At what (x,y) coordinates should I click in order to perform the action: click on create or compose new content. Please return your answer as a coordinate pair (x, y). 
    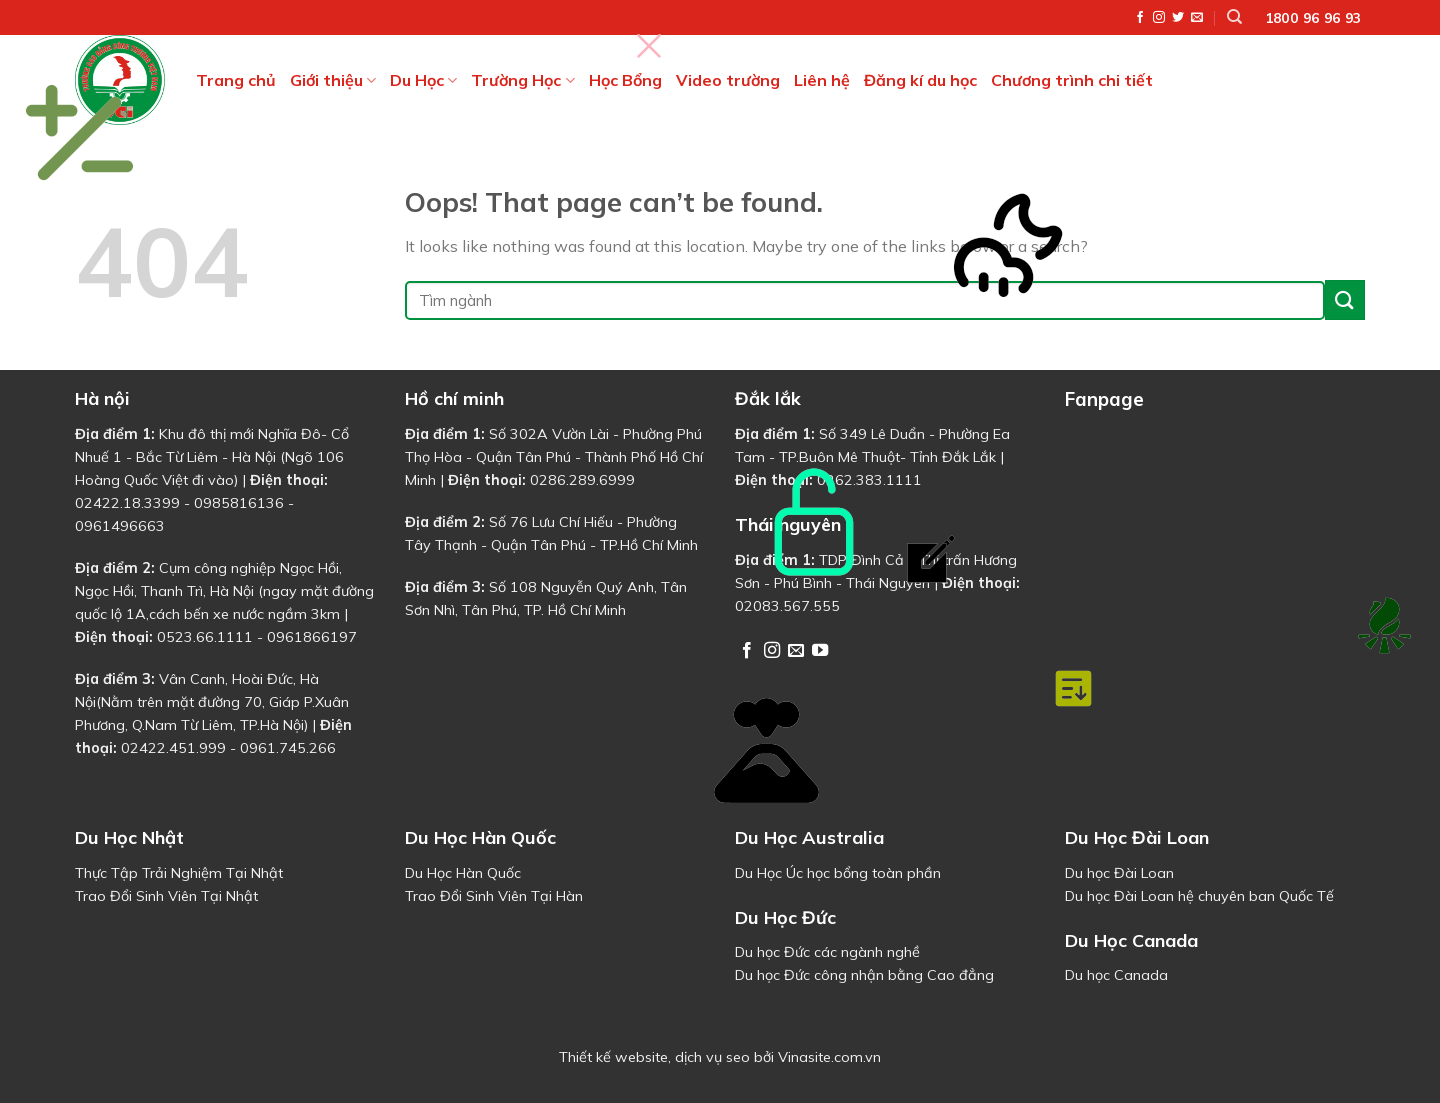
    Looking at the image, I should click on (930, 559).